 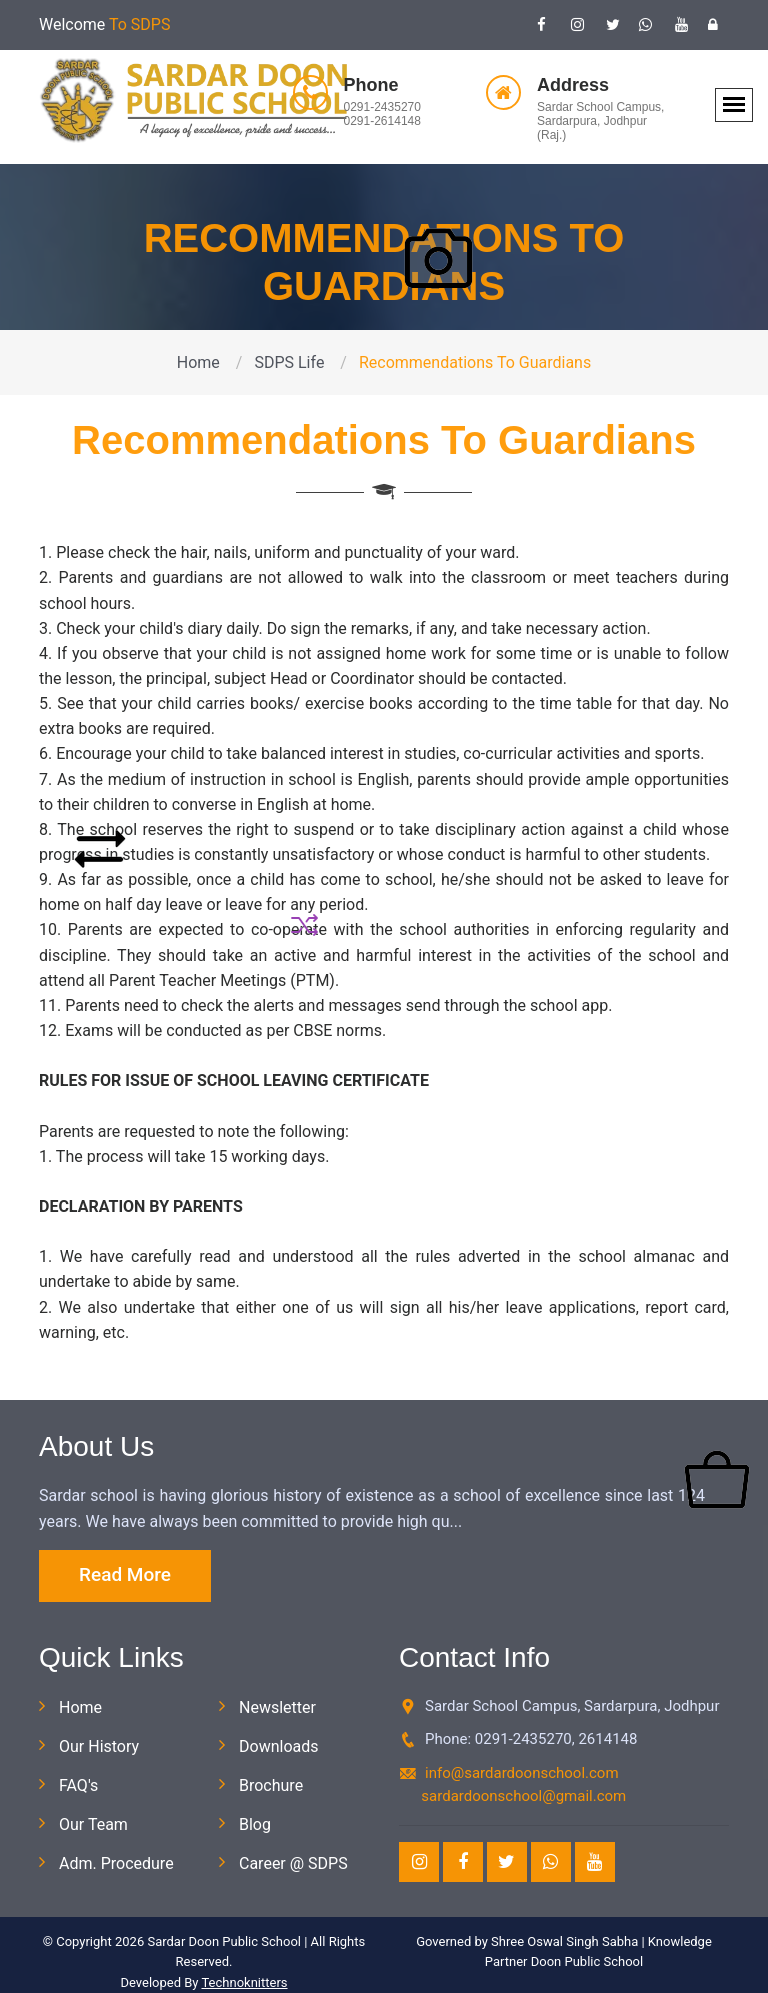 I want to click on view your shopping bag, so click(x=717, y=1483).